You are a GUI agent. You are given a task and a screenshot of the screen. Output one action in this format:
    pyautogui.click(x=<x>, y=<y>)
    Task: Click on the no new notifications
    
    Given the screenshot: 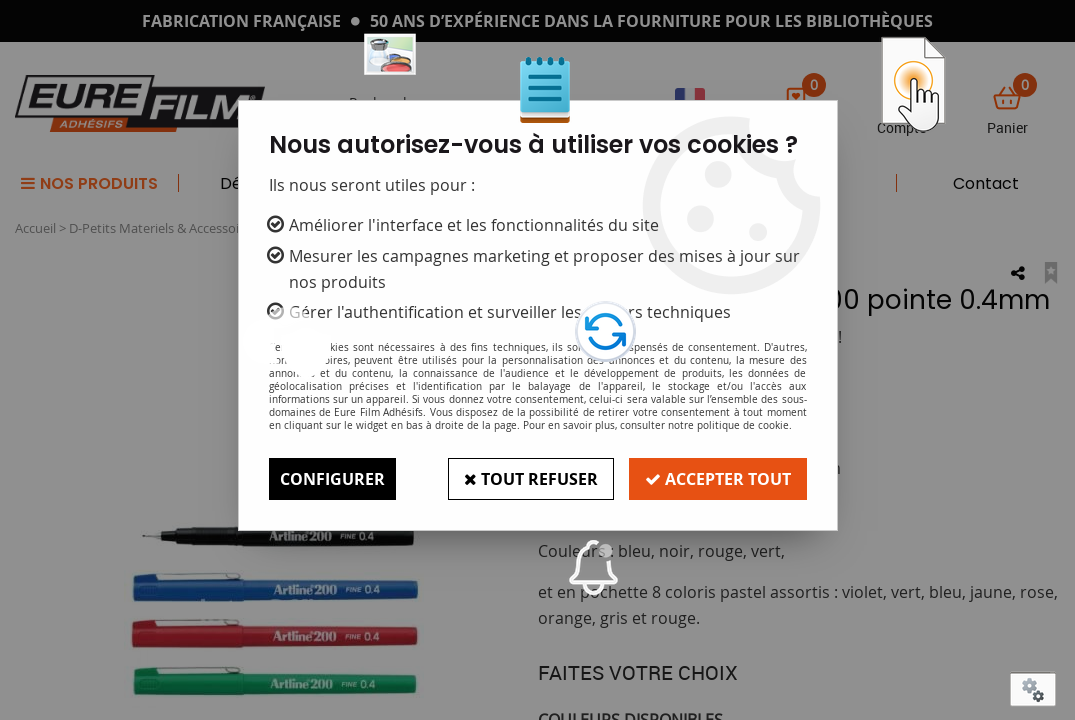 What is the action you would take?
    pyautogui.click(x=593, y=567)
    